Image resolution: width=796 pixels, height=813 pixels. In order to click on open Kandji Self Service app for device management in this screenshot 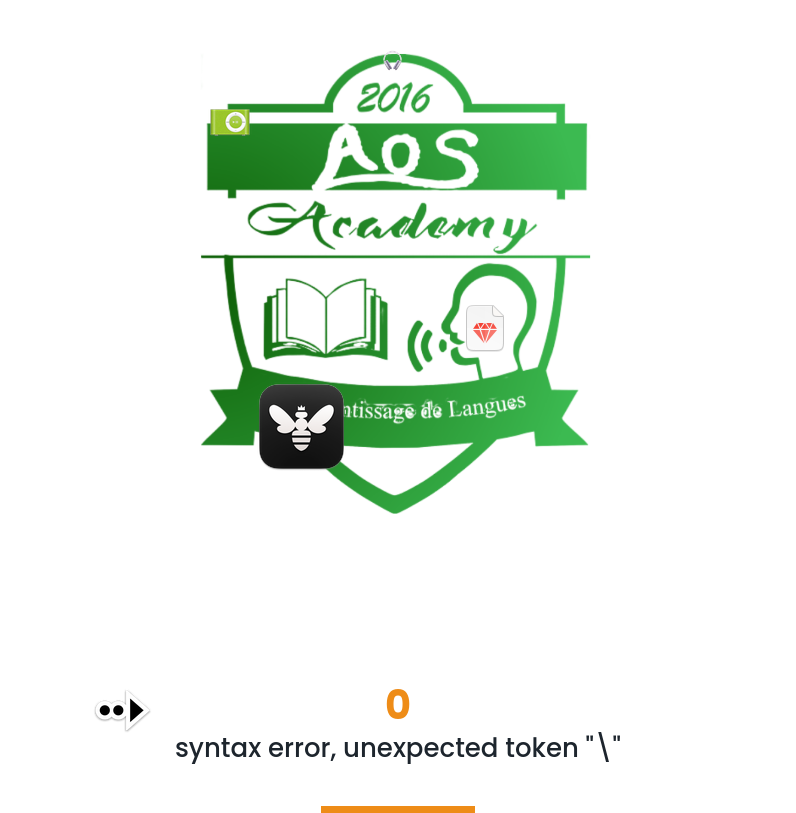, I will do `click(301, 426)`.